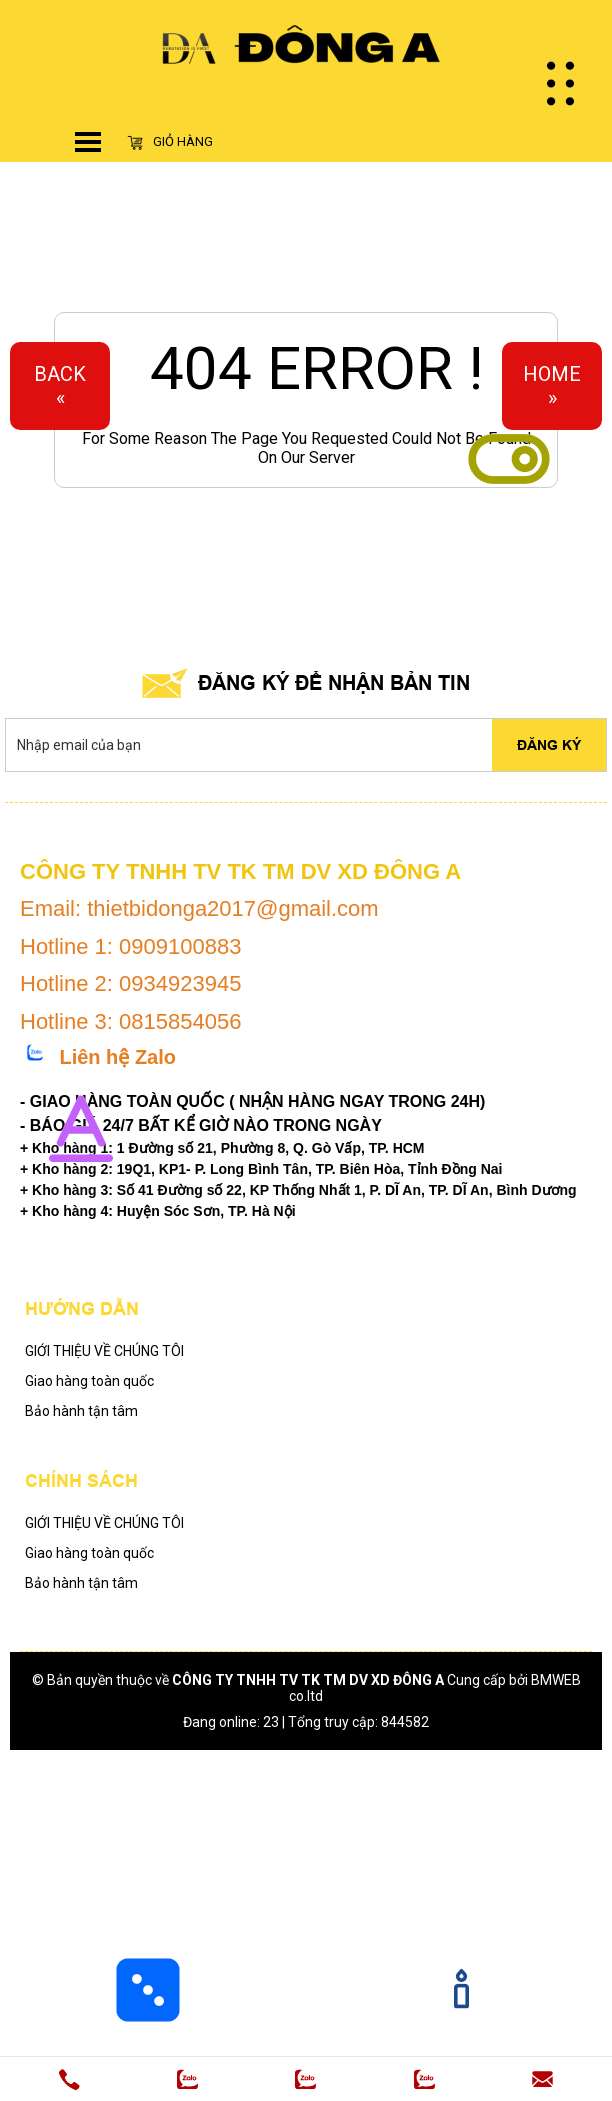  Describe the element at coordinates (148, 1990) in the screenshot. I see `roll dice or generate random number` at that location.